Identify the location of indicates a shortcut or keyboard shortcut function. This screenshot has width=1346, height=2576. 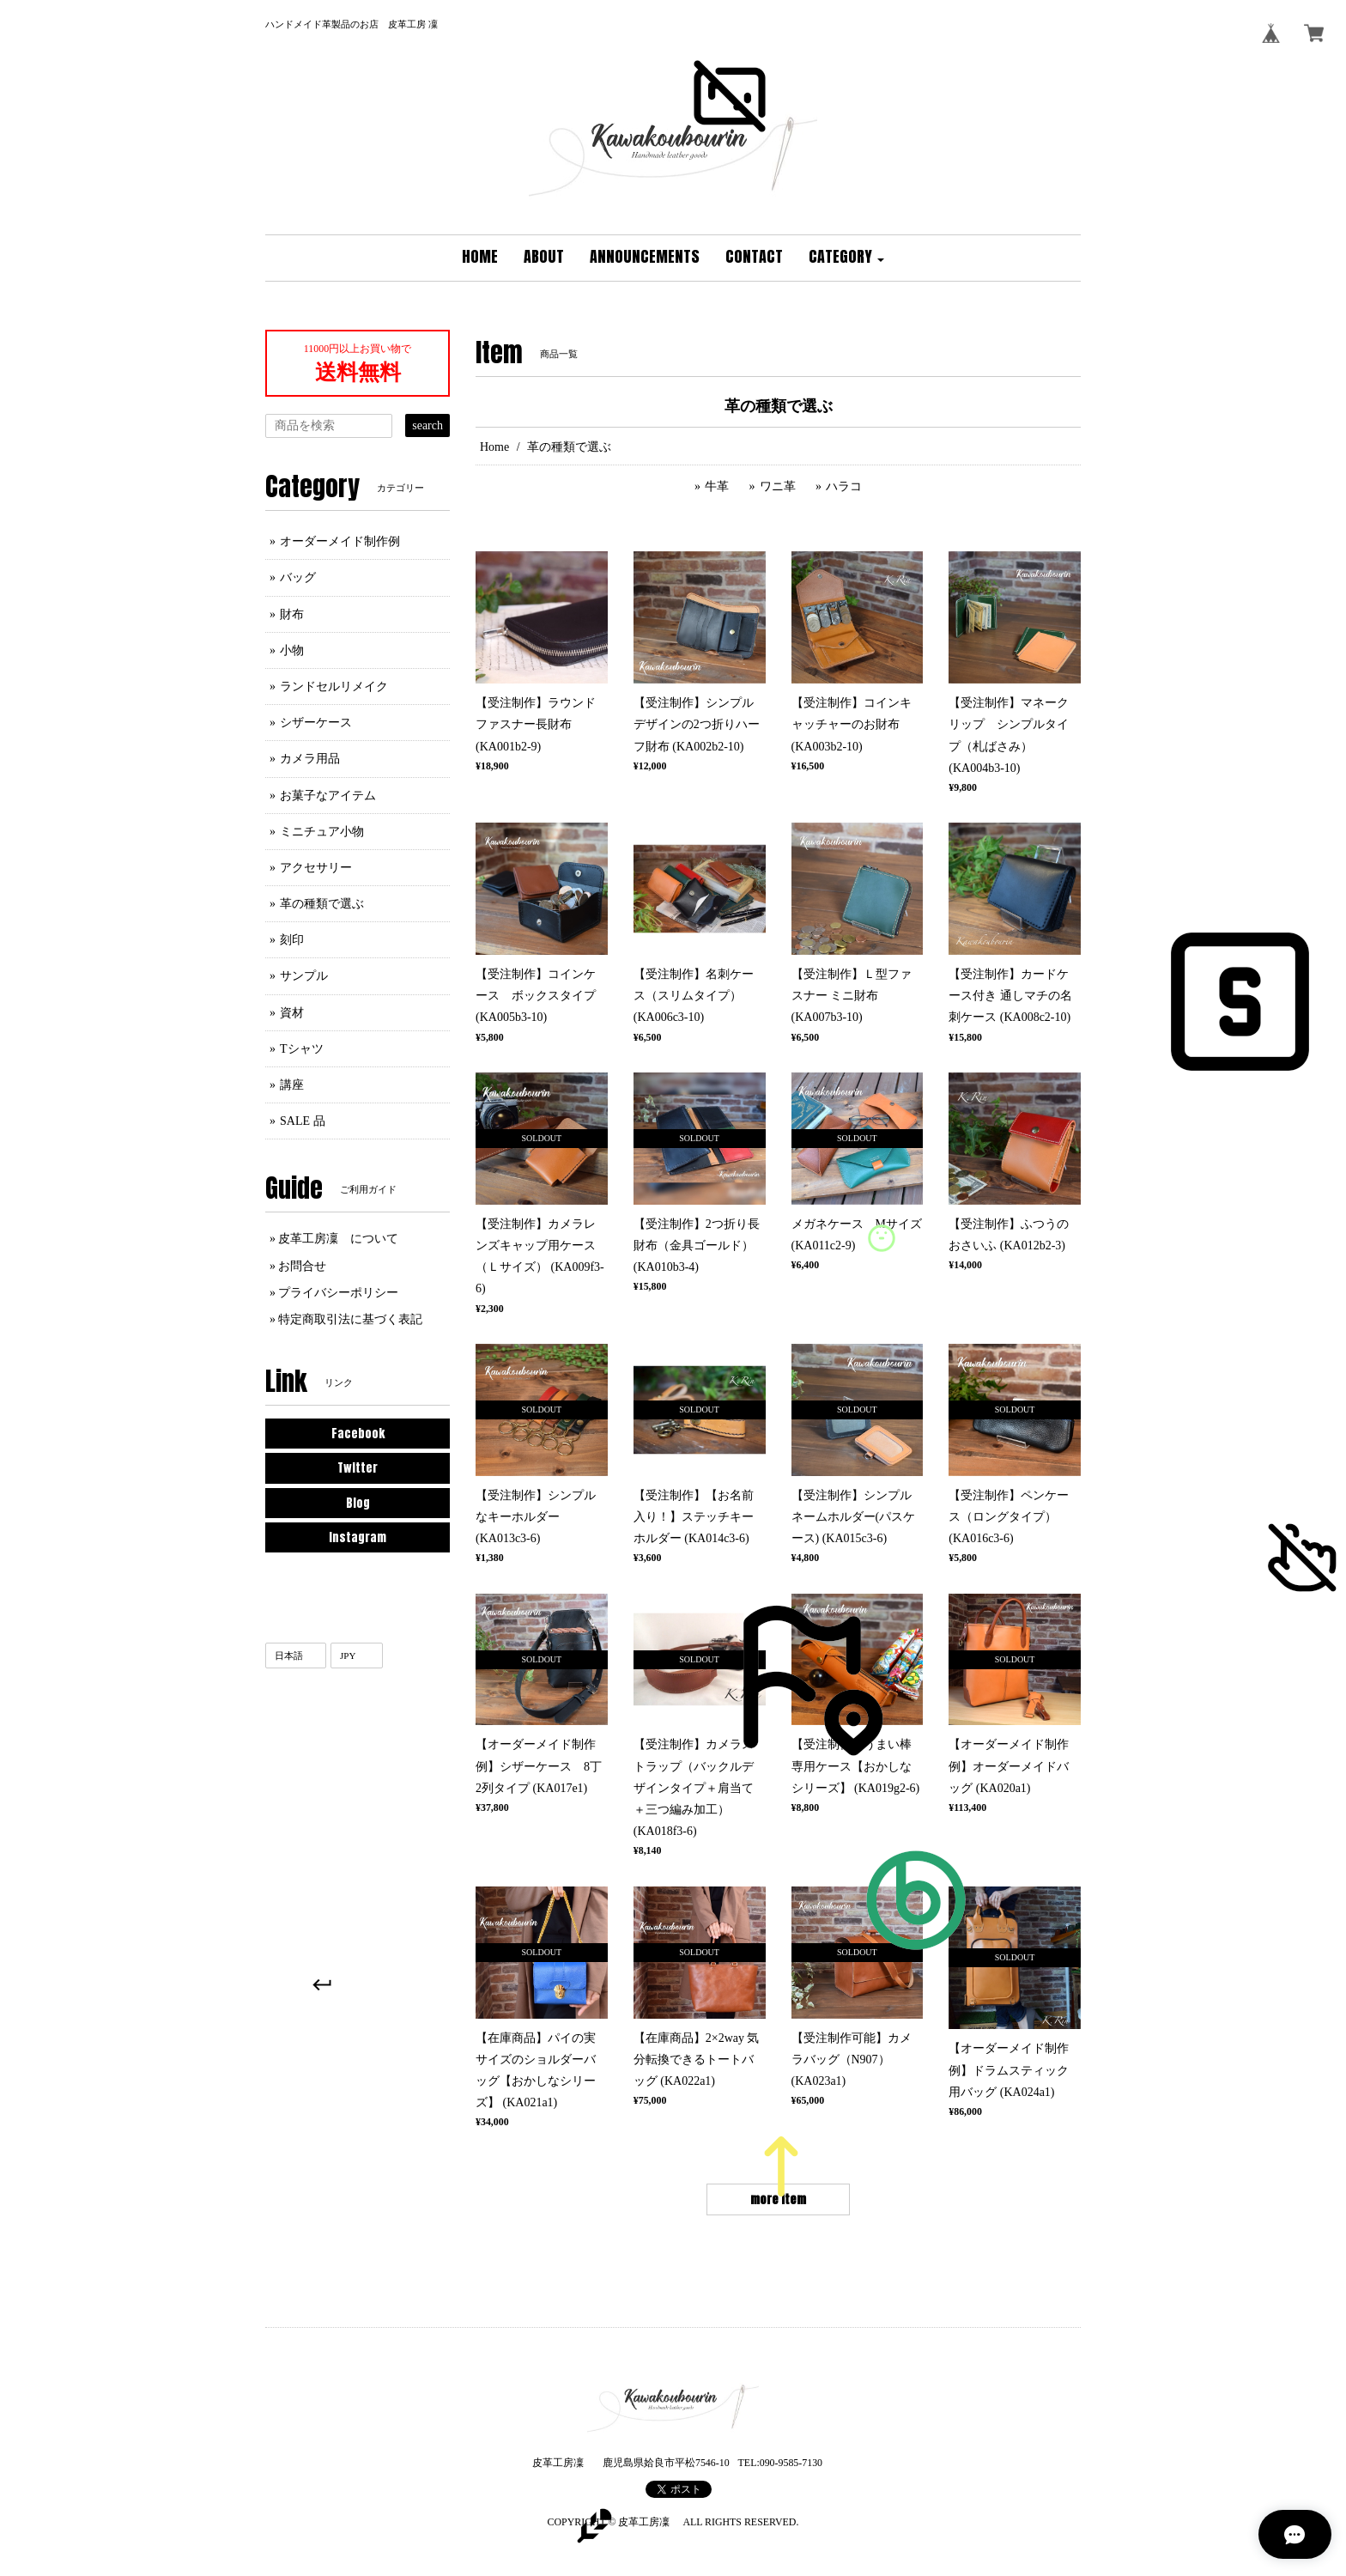
(1240, 1001).